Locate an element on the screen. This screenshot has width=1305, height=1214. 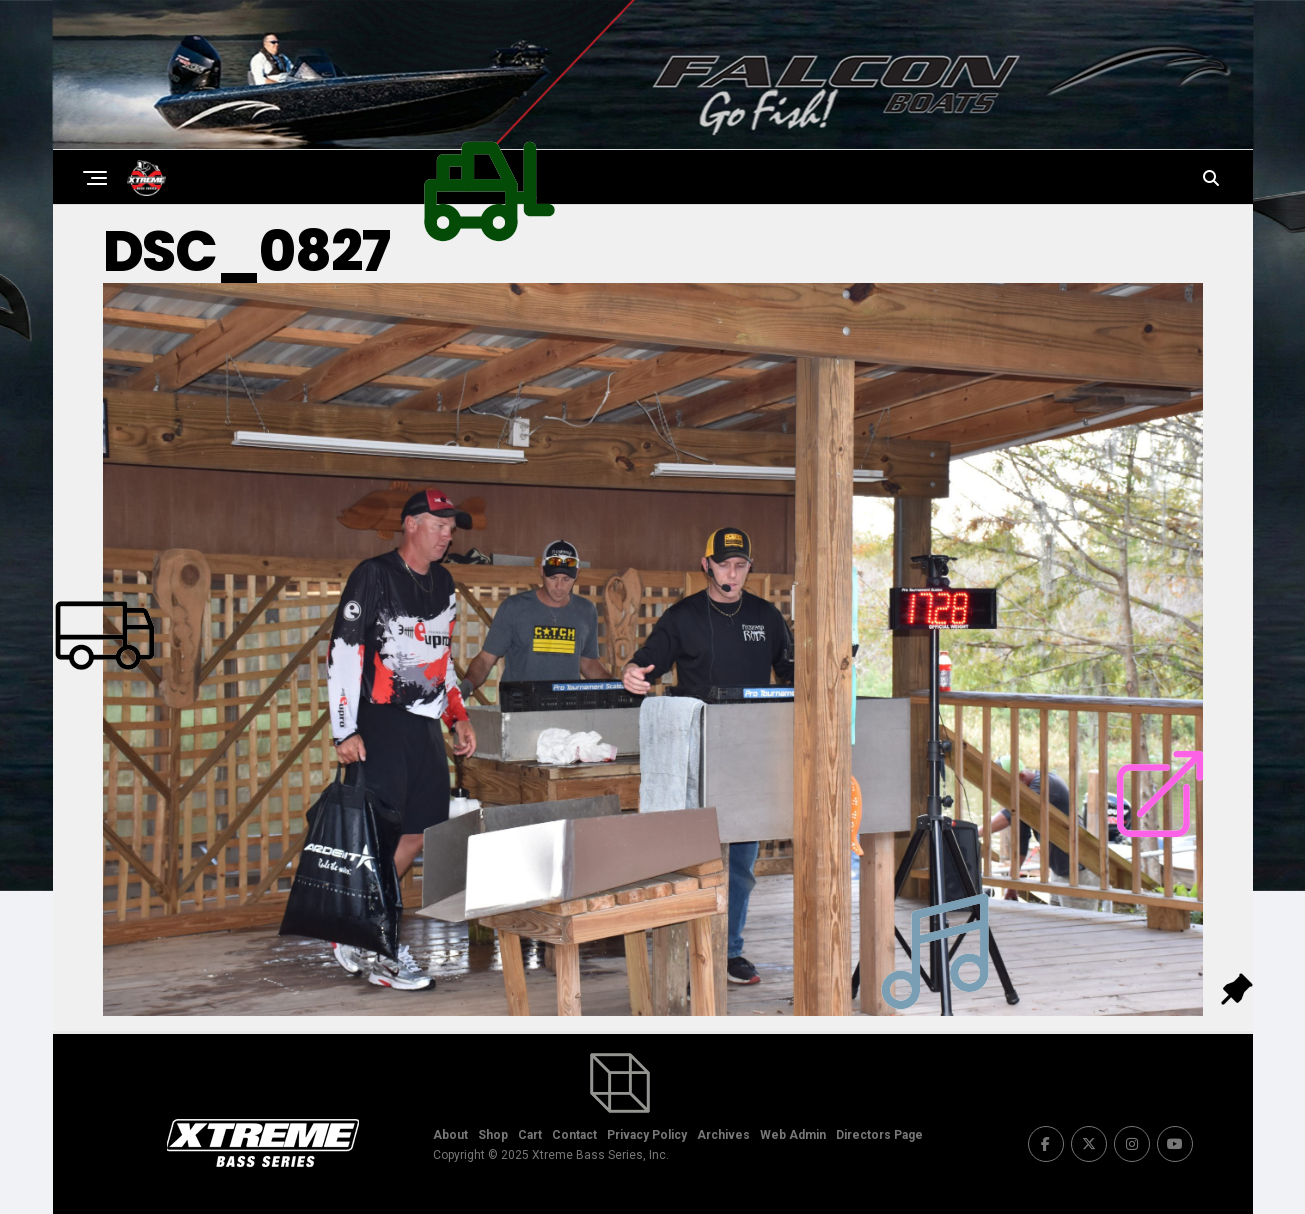
pin this item to keep it visible is located at coordinates (1236, 989).